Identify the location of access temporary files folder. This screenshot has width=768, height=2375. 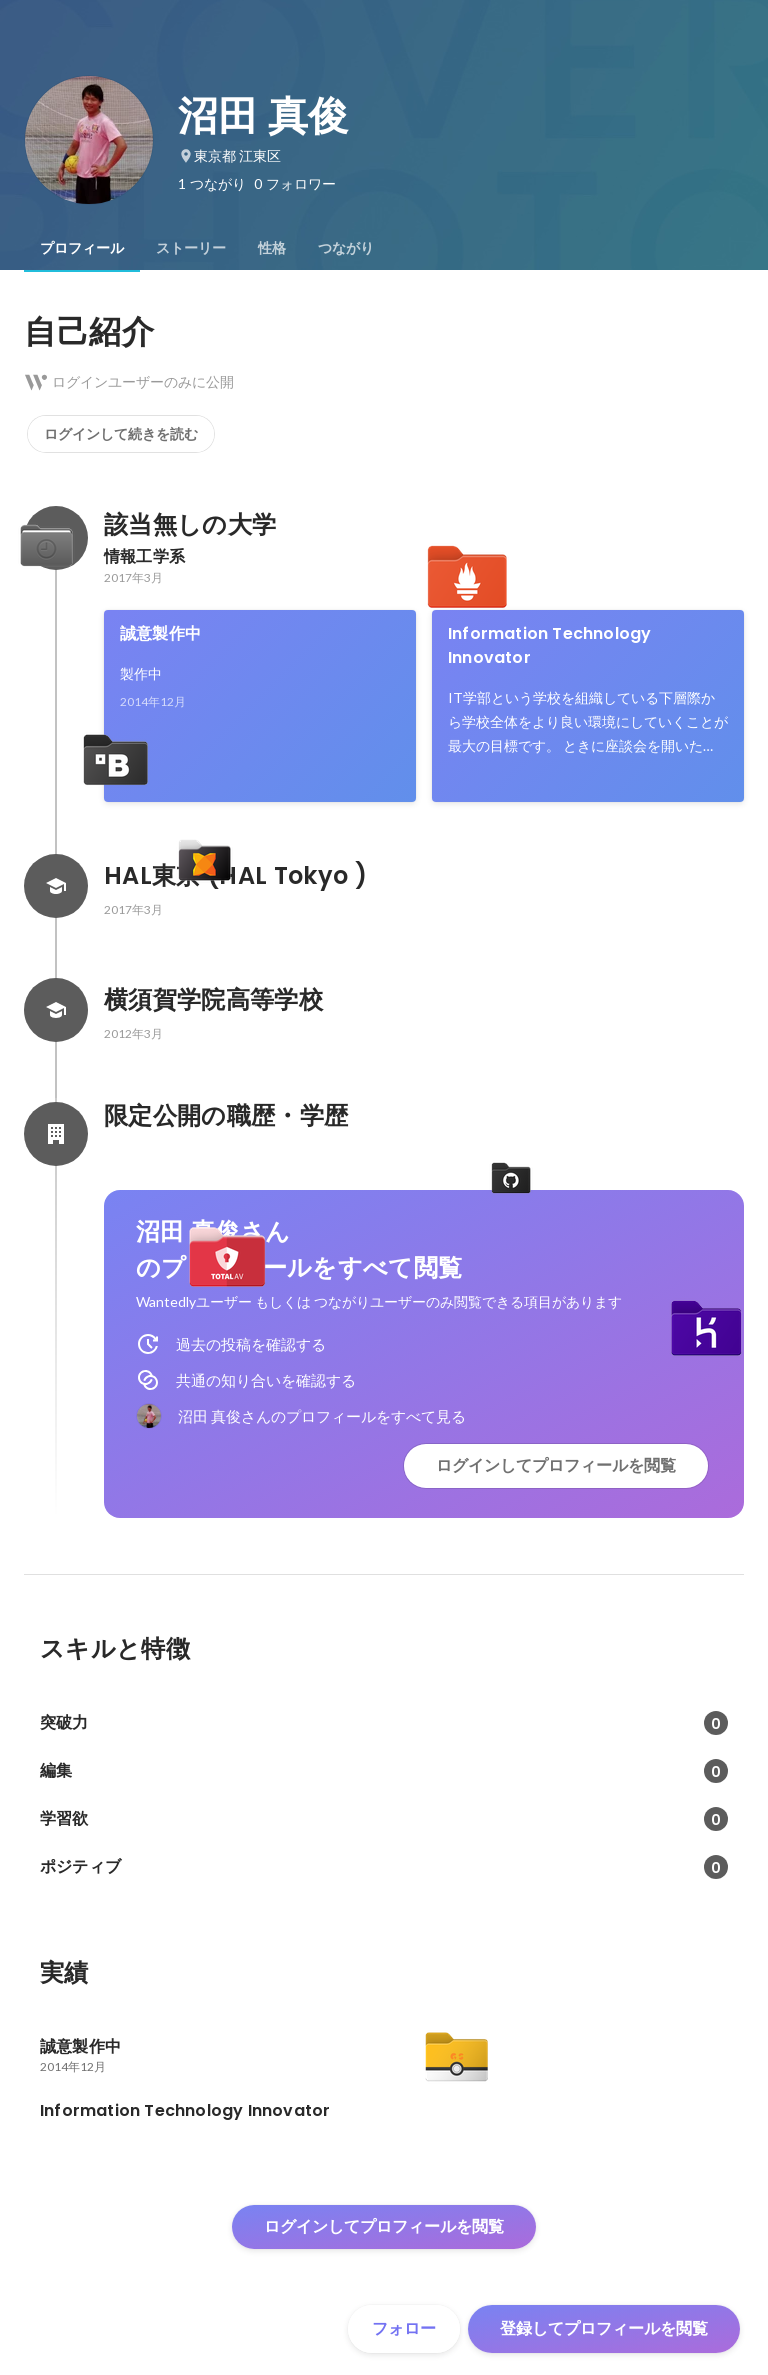
(46, 545).